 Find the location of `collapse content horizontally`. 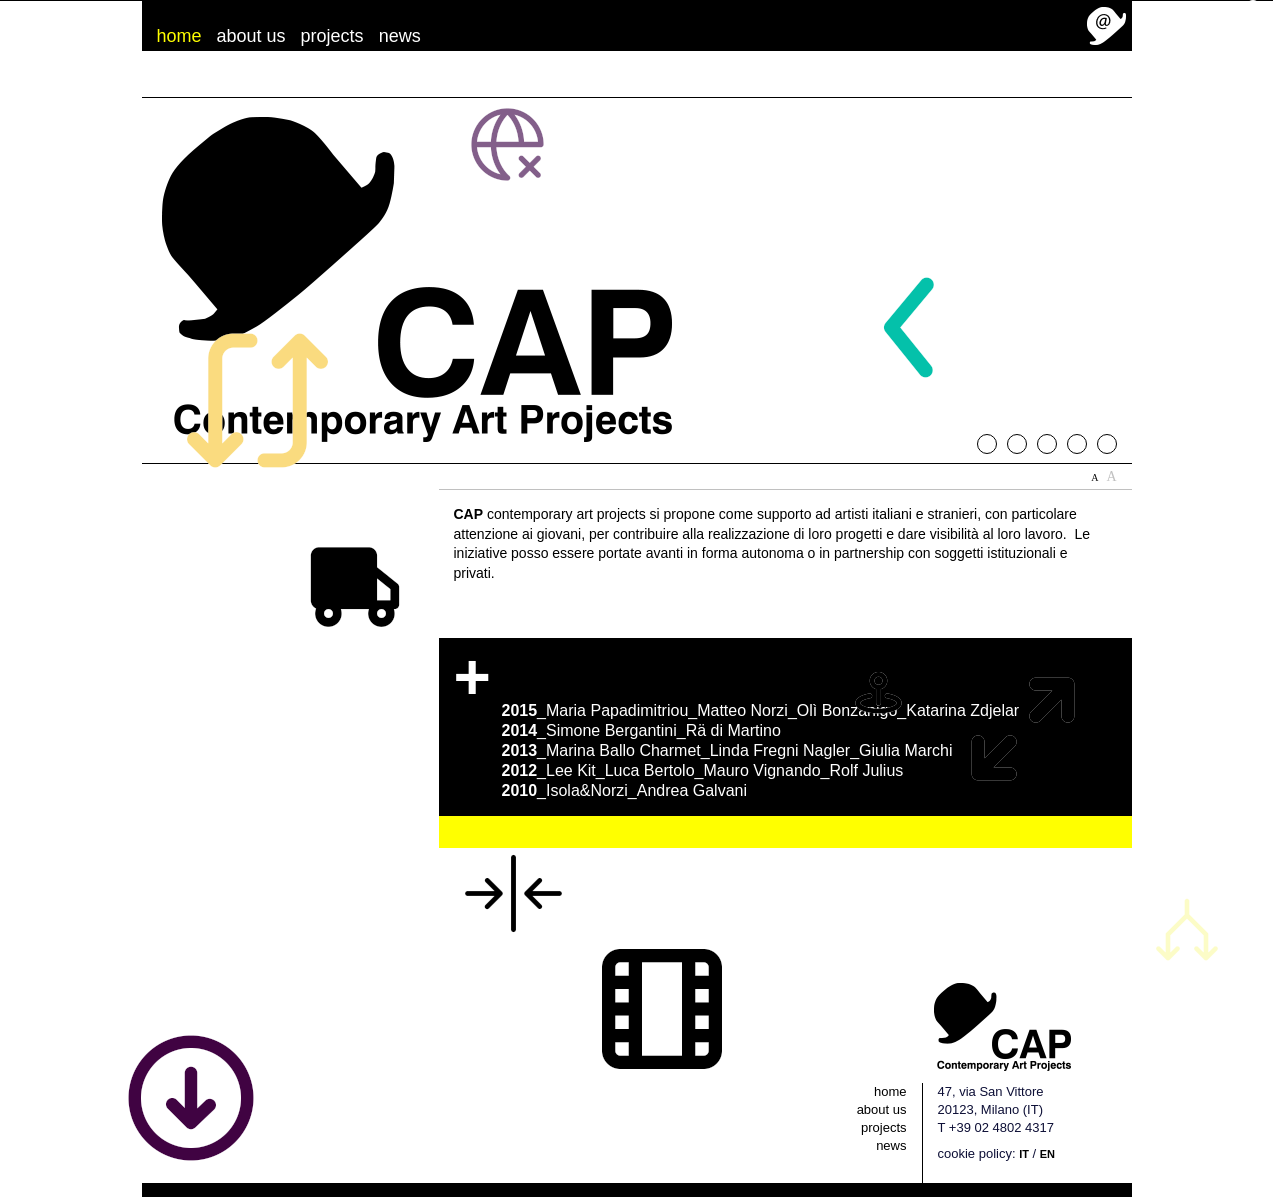

collapse content horizontally is located at coordinates (513, 893).